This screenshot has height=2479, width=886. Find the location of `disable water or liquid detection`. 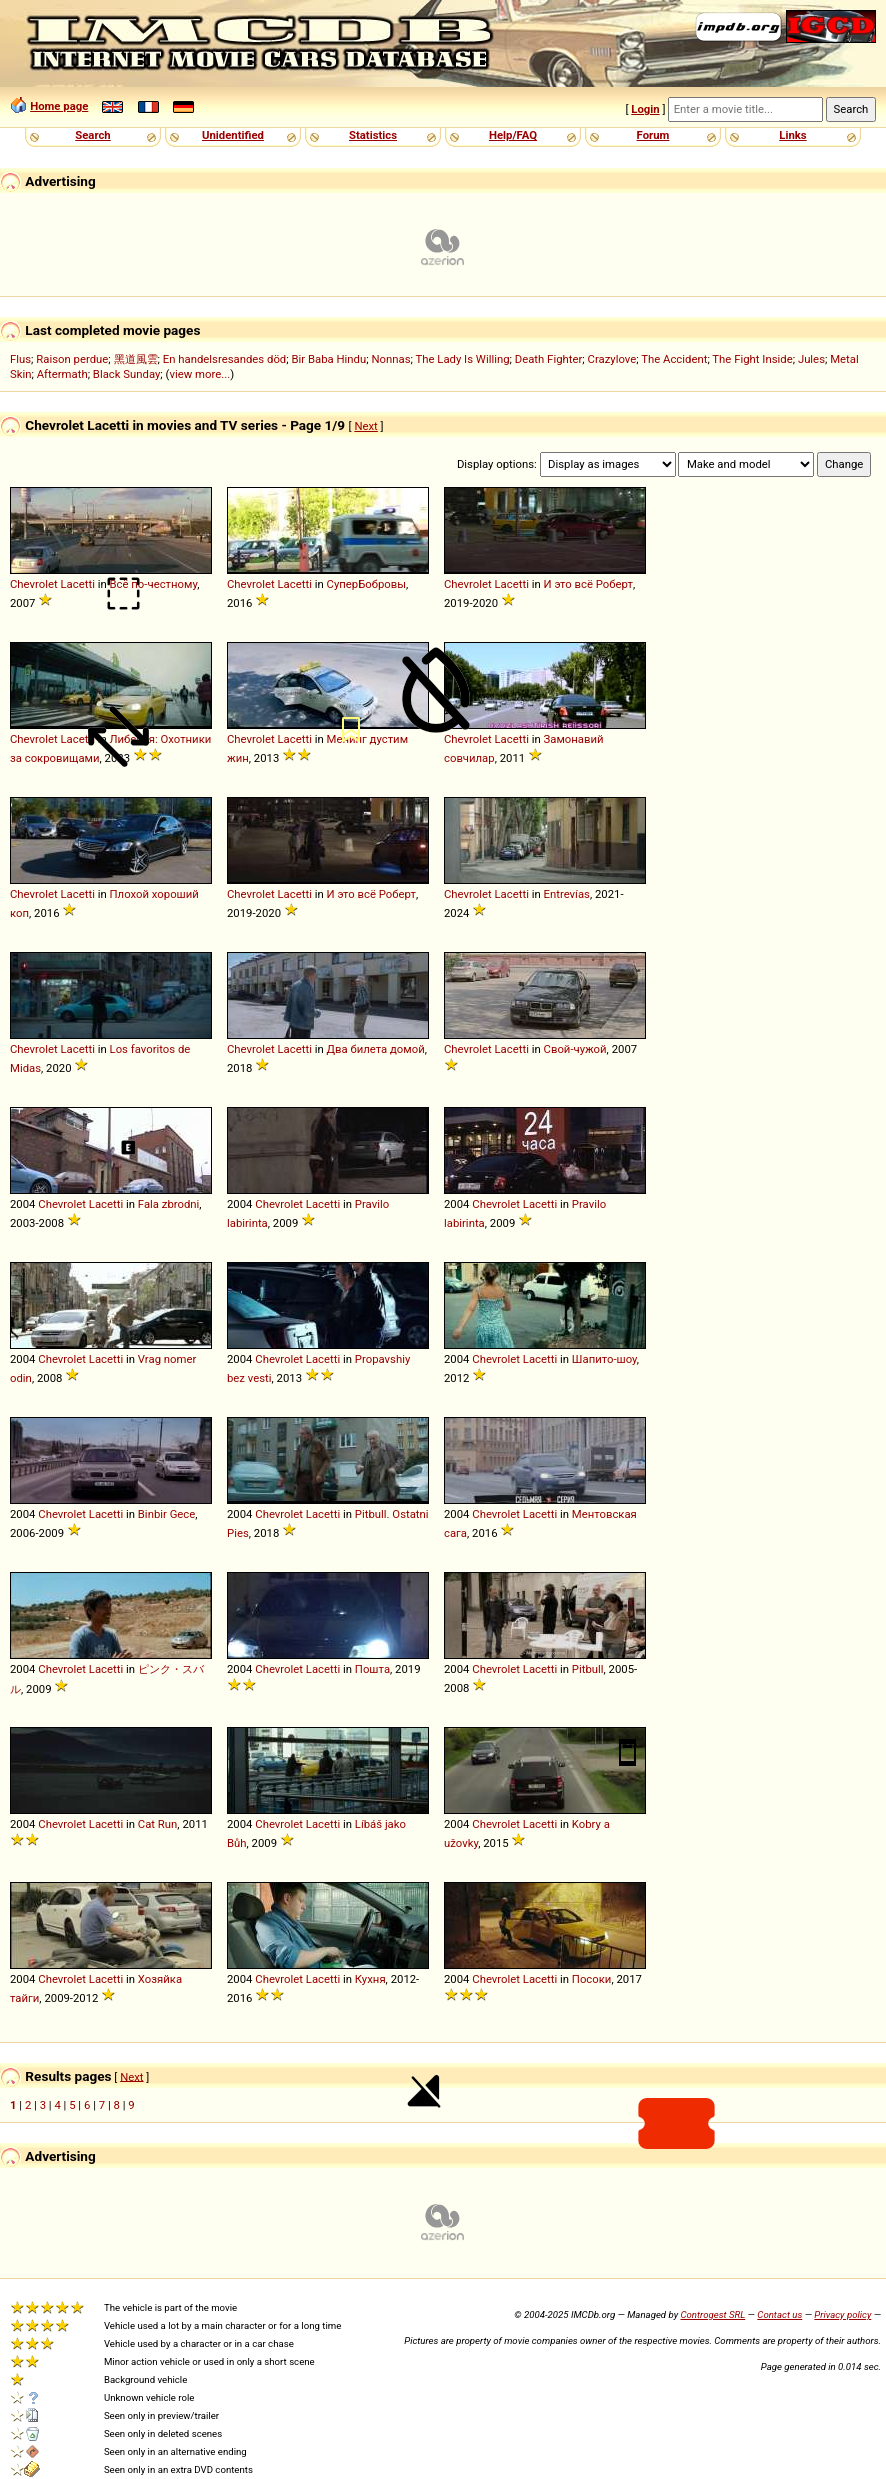

disable water or liquid detection is located at coordinates (436, 693).